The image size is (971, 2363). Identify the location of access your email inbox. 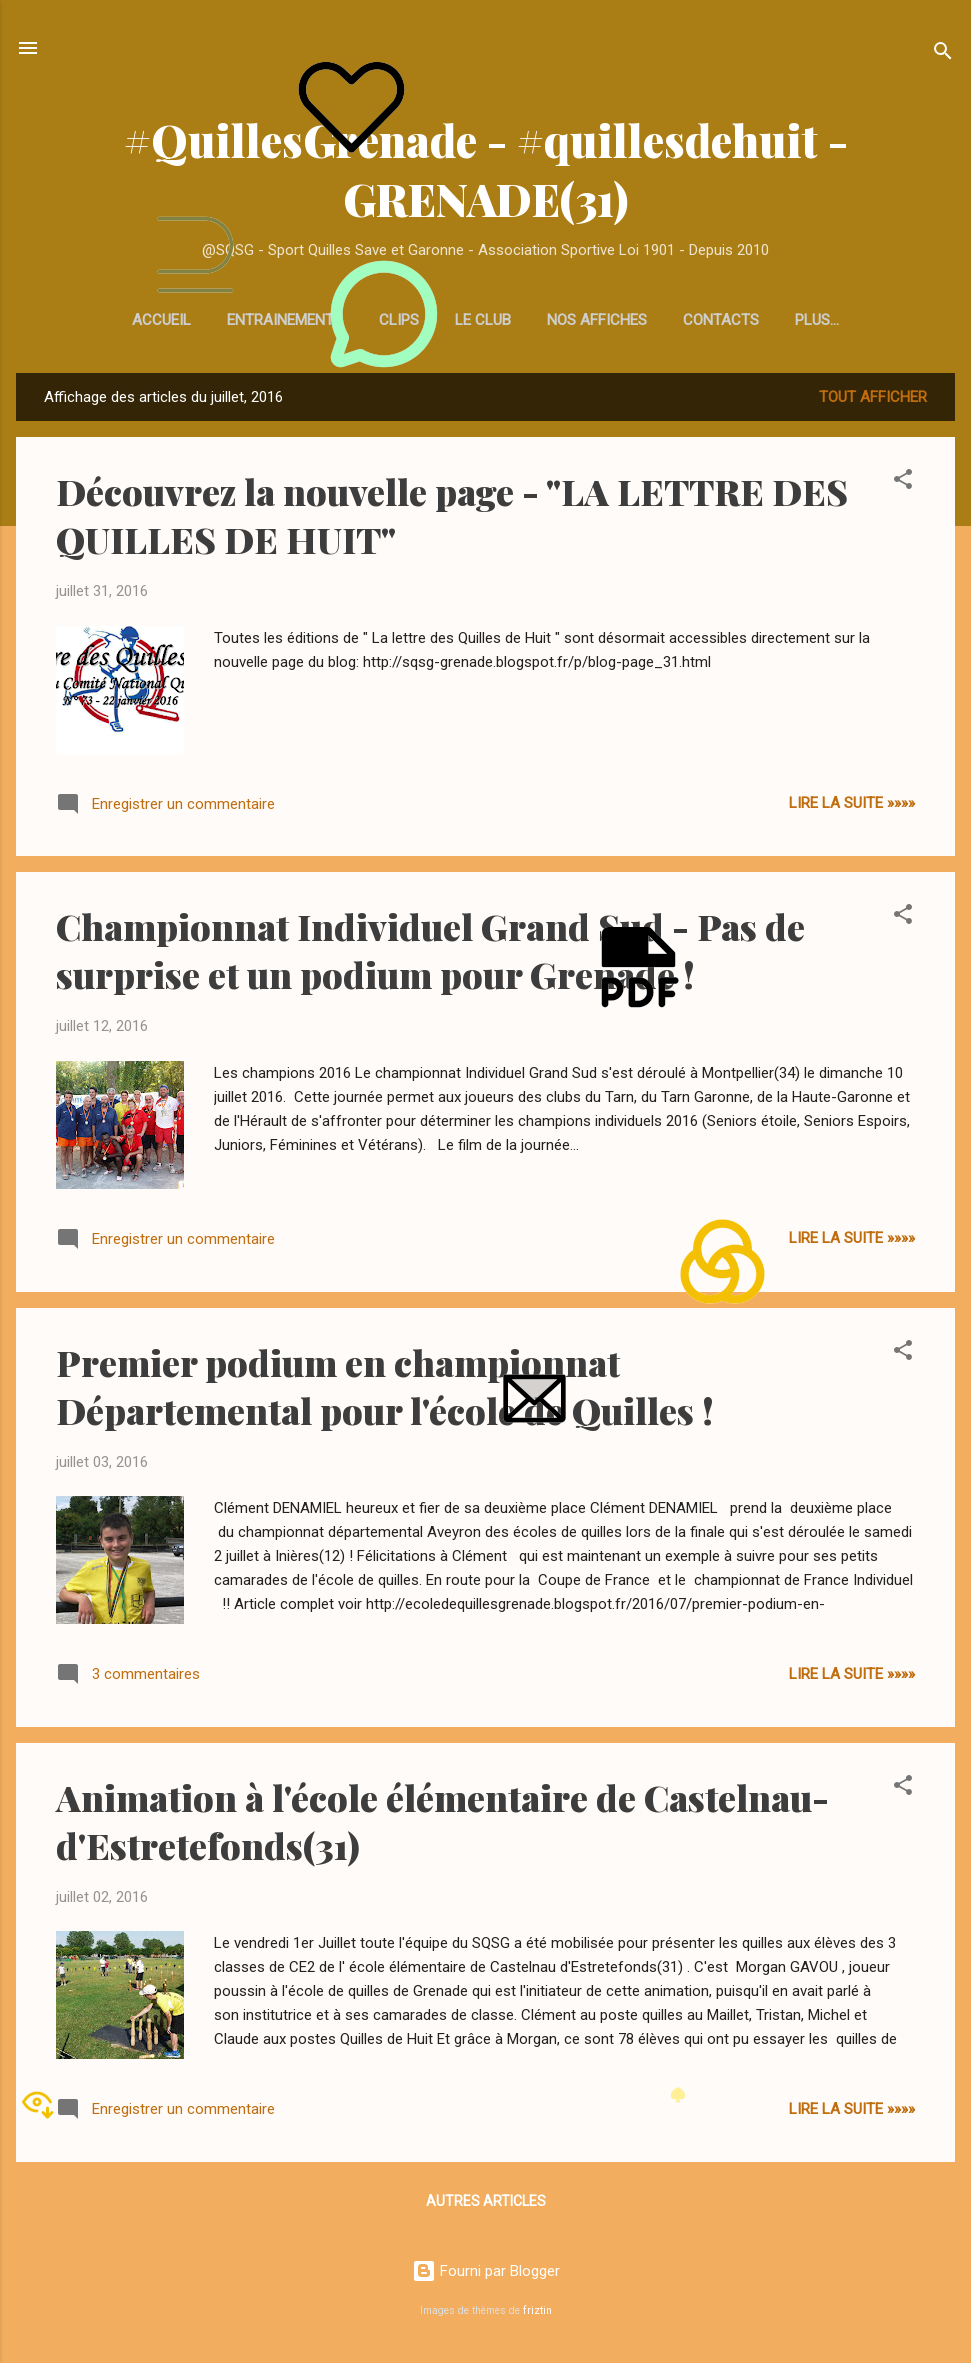
(534, 1398).